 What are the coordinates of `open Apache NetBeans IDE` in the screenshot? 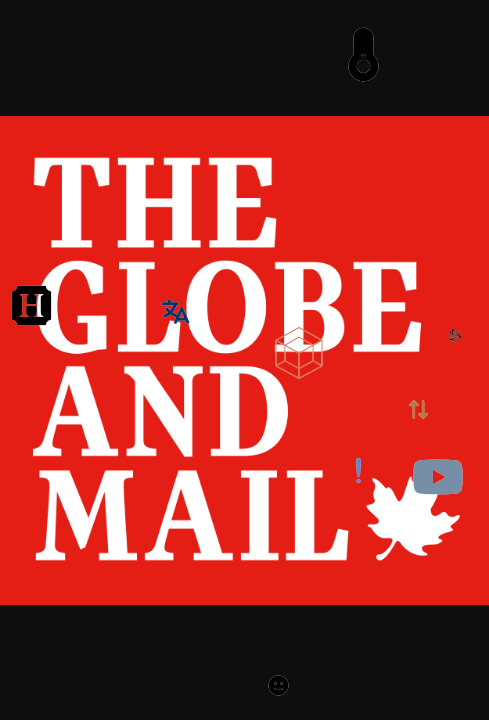 It's located at (299, 353).